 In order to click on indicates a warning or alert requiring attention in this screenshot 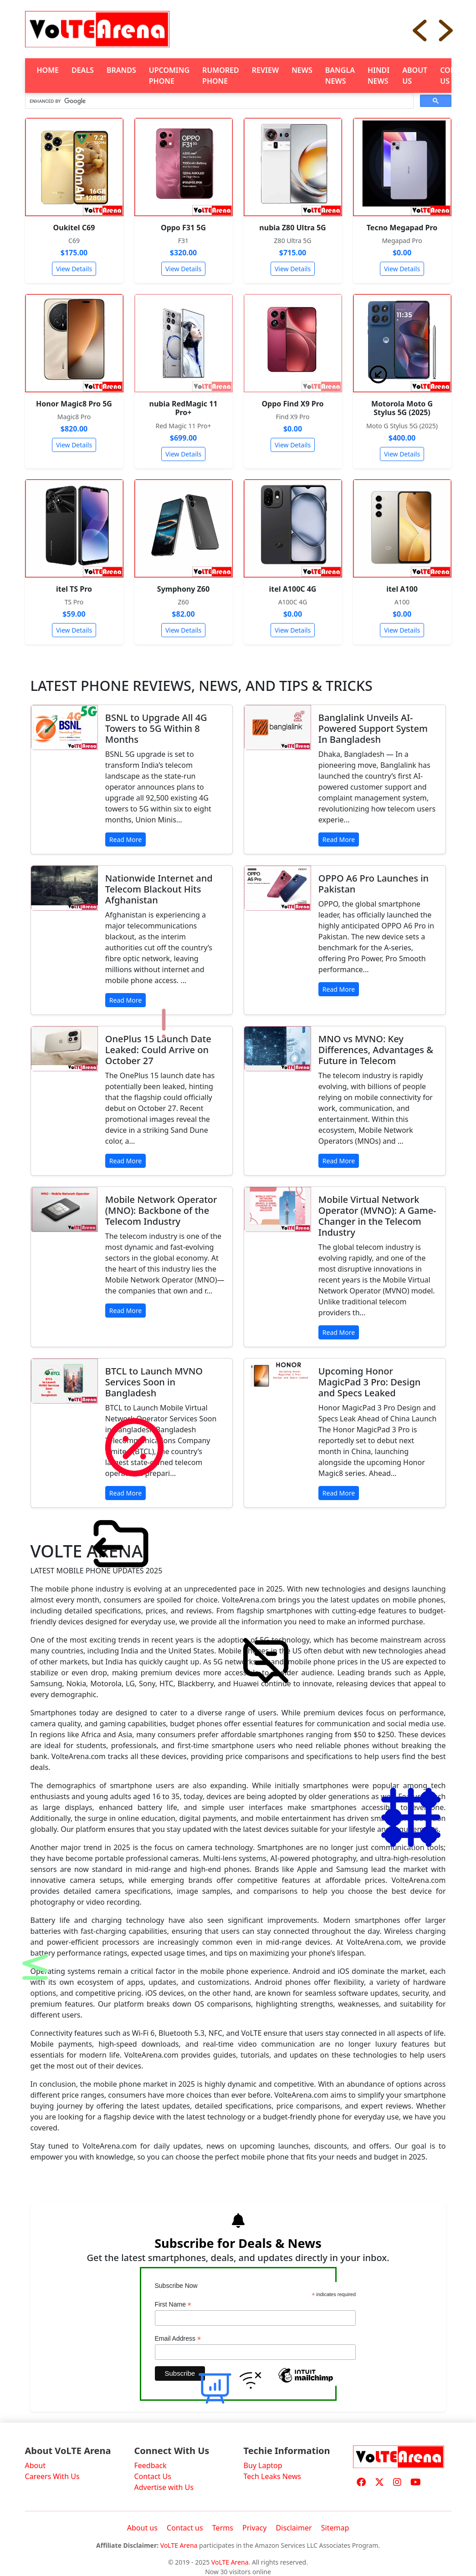, I will do `click(164, 1023)`.